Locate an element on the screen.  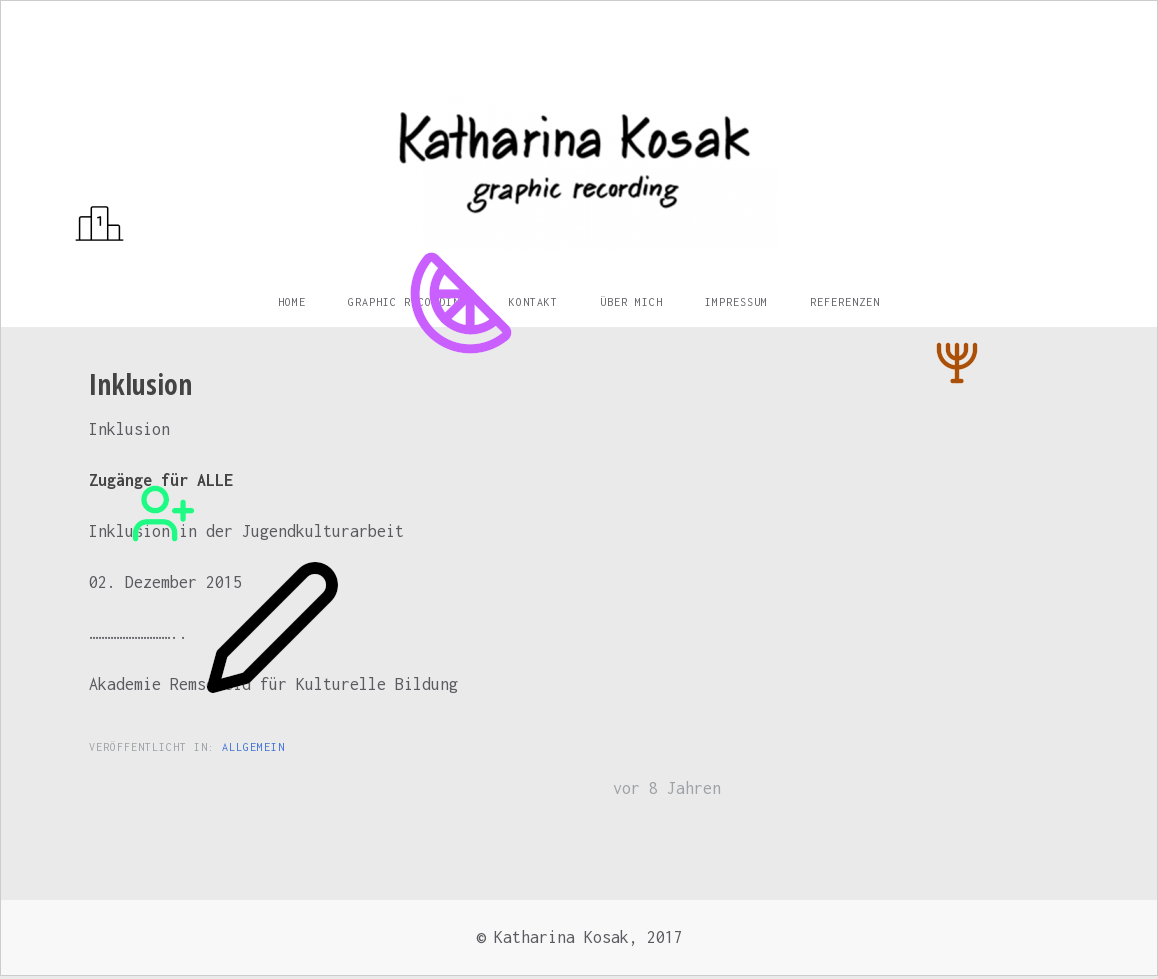
edit or modify content is located at coordinates (273, 627).